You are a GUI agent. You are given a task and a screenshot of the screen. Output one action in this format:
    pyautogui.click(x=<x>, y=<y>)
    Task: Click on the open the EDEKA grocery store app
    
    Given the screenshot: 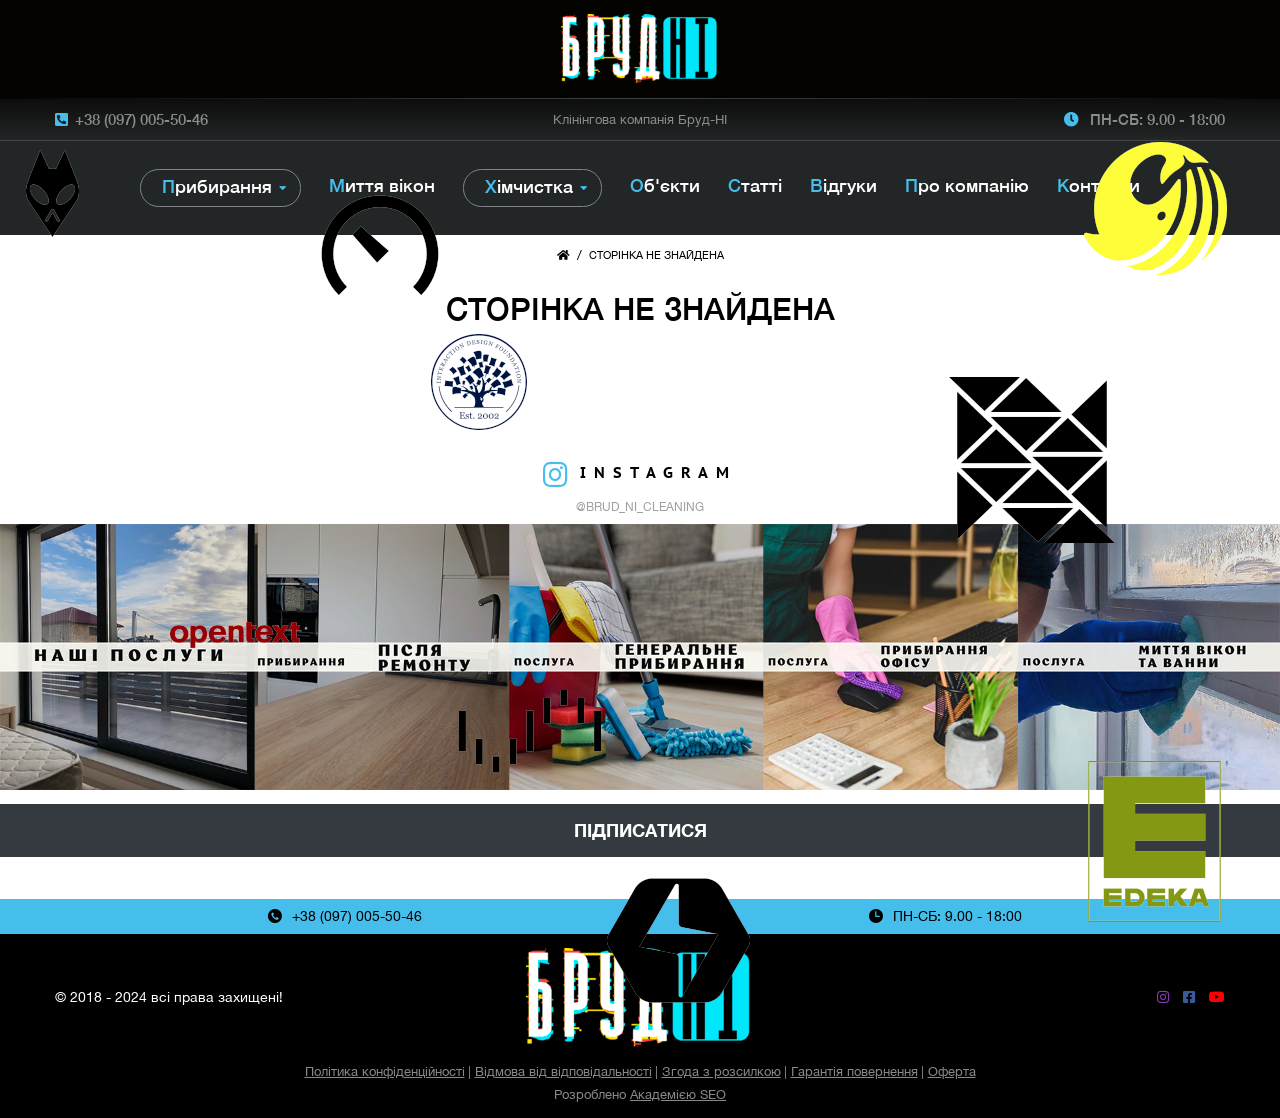 What is the action you would take?
    pyautogui.click(x=1154, y=841)
    